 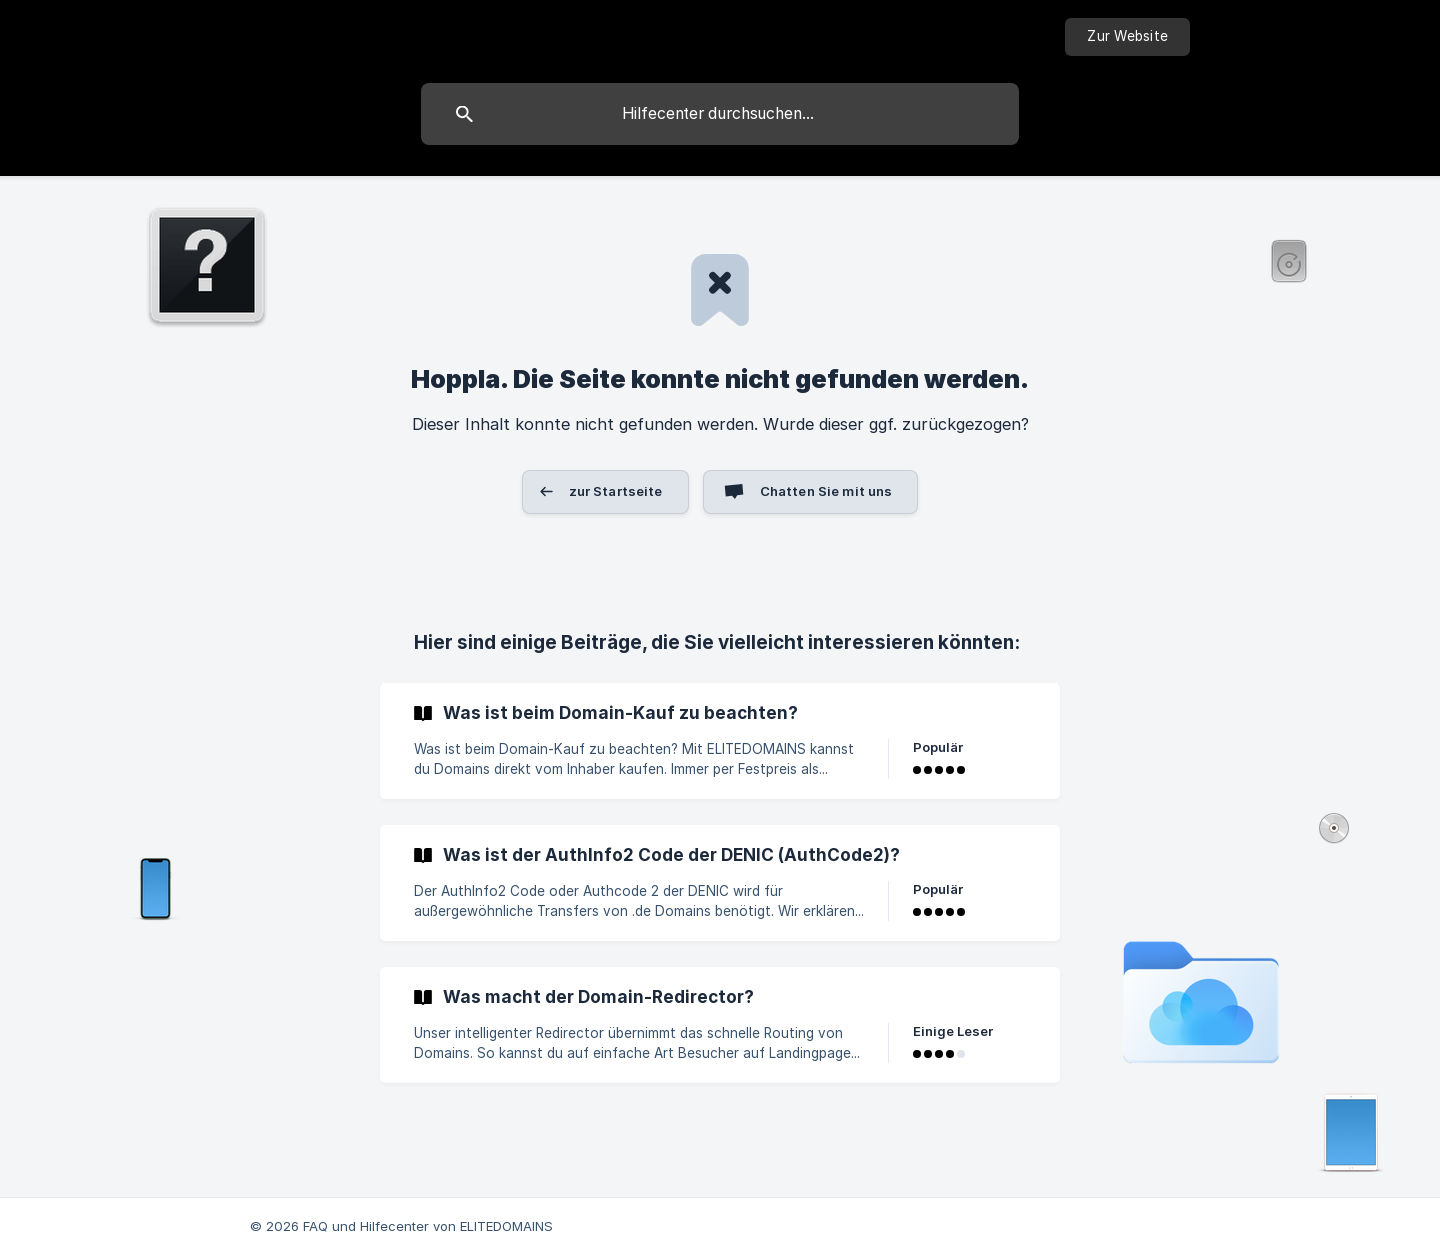 I want to click on access hard drive storage, so click(x=1289, y=261).